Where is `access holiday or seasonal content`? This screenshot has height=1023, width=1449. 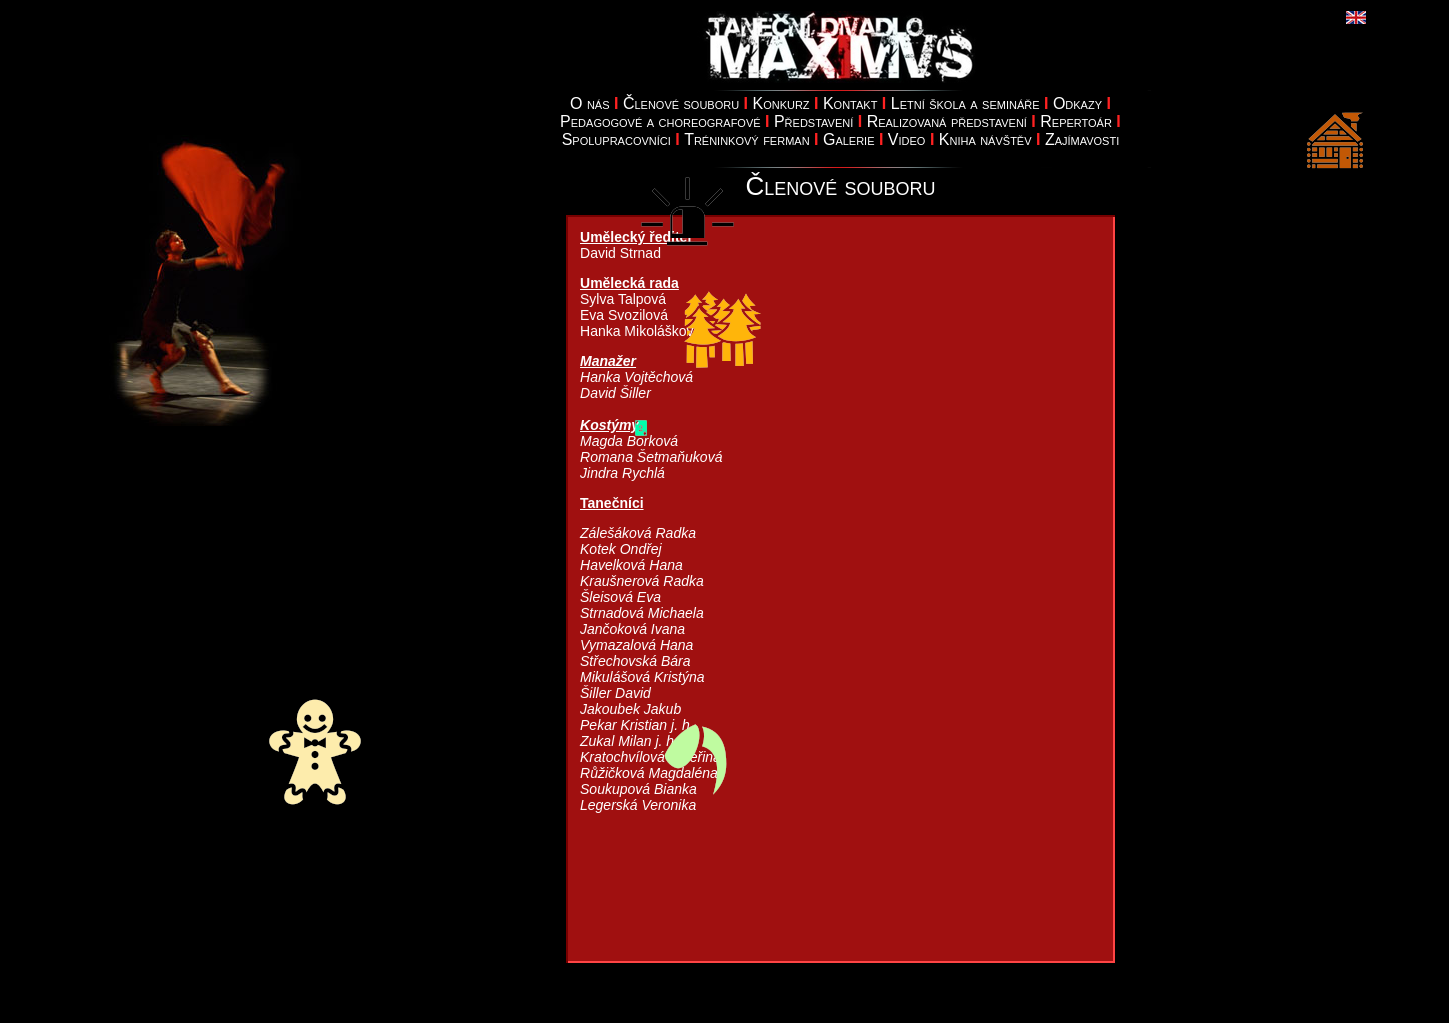
access holiday or seasonal content is located at coordinates (315, 752).